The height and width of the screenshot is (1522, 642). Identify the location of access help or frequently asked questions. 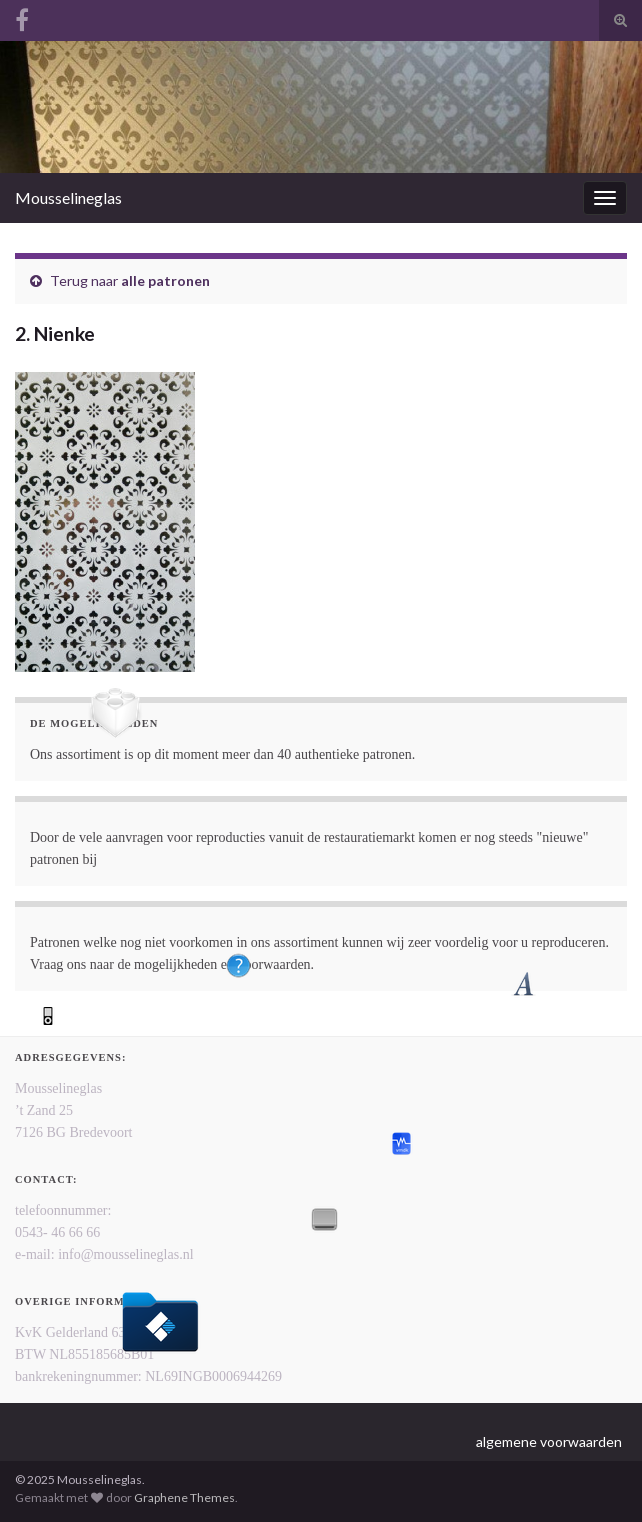
(238, 965).